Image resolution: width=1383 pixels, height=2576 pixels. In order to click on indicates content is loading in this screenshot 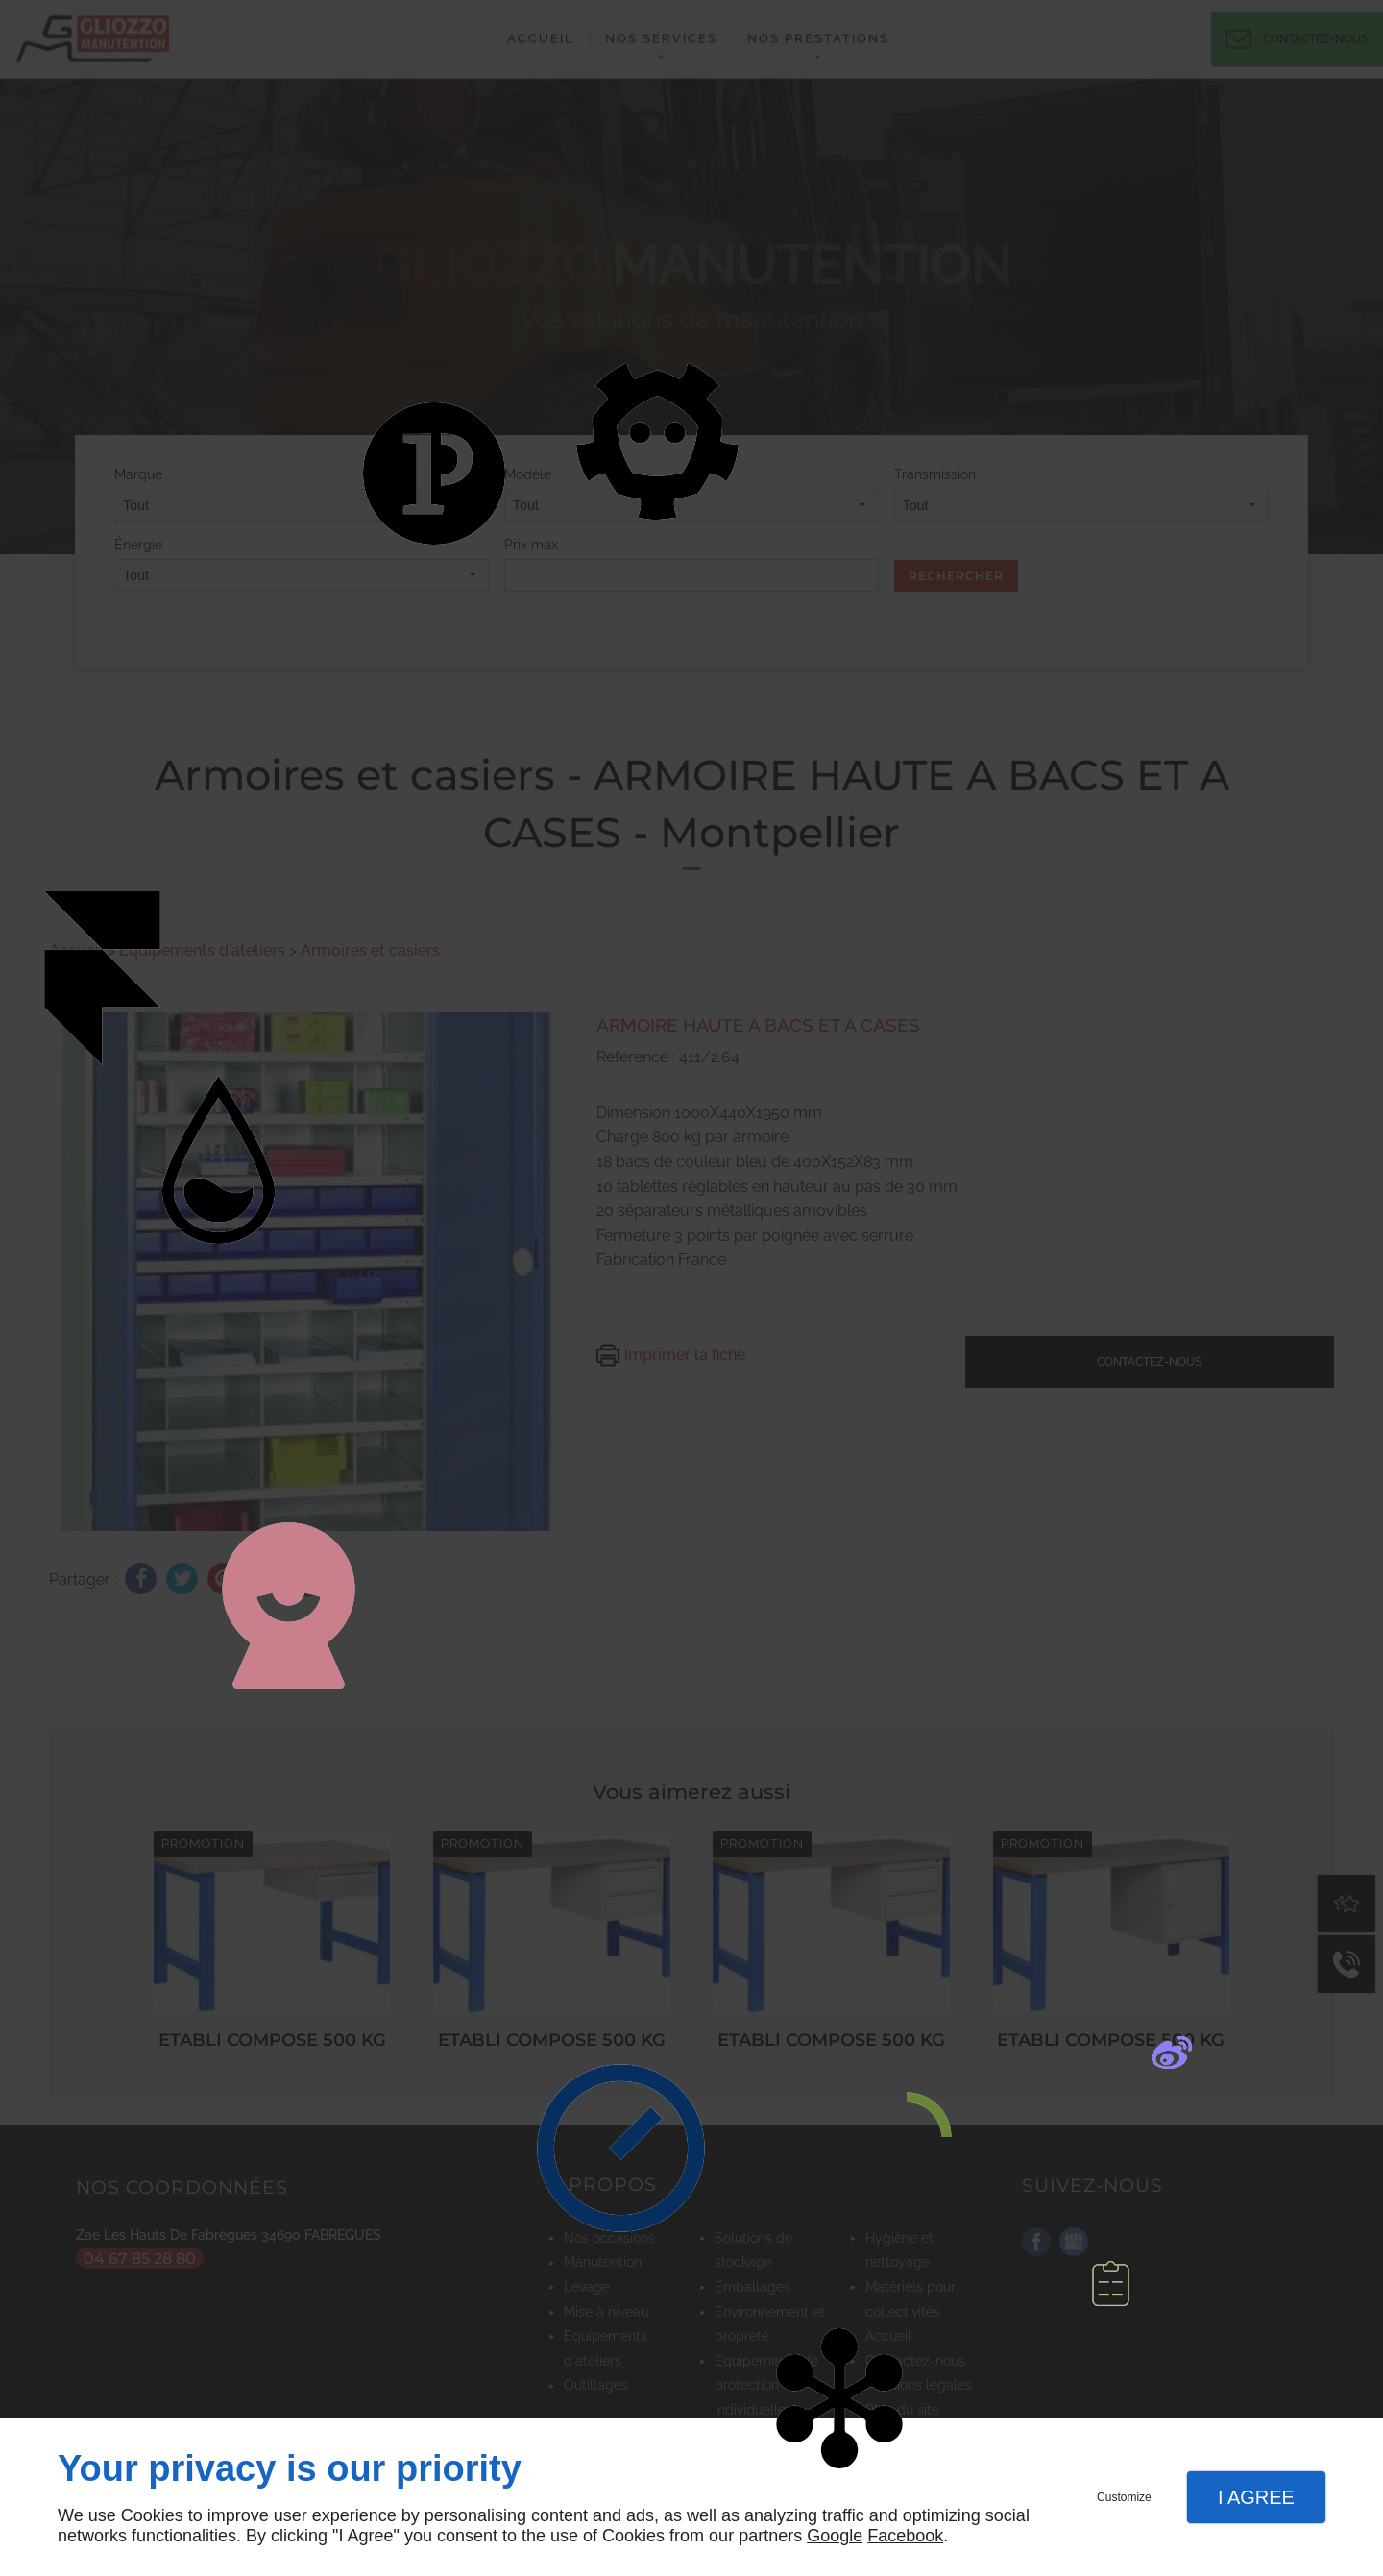, I will do `click(907, 2137)`.